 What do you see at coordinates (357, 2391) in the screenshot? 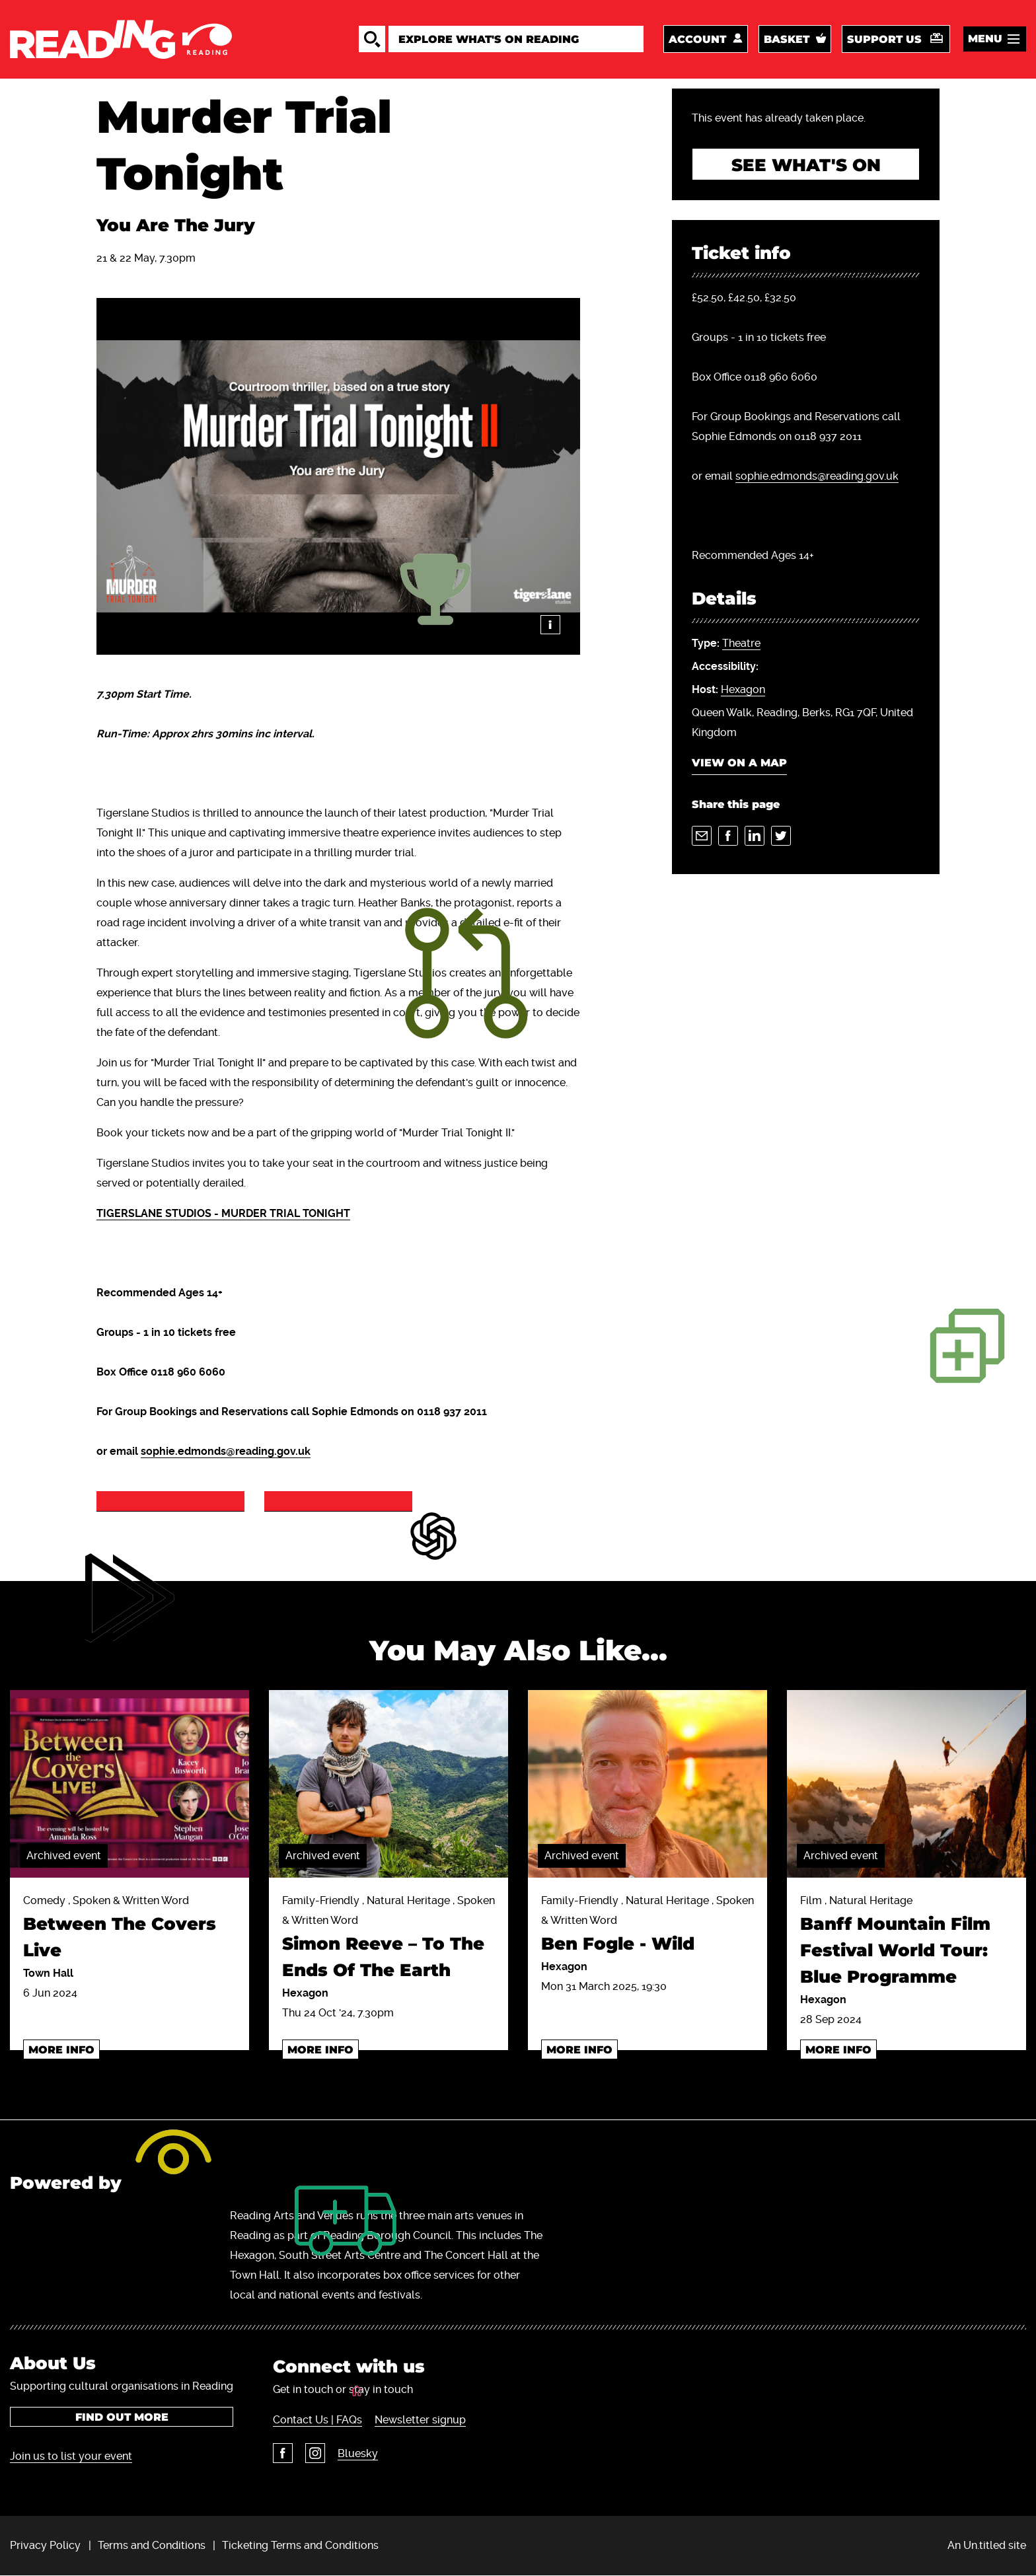
I see `navigate to the home screen` at bounding box center [357, 2391].